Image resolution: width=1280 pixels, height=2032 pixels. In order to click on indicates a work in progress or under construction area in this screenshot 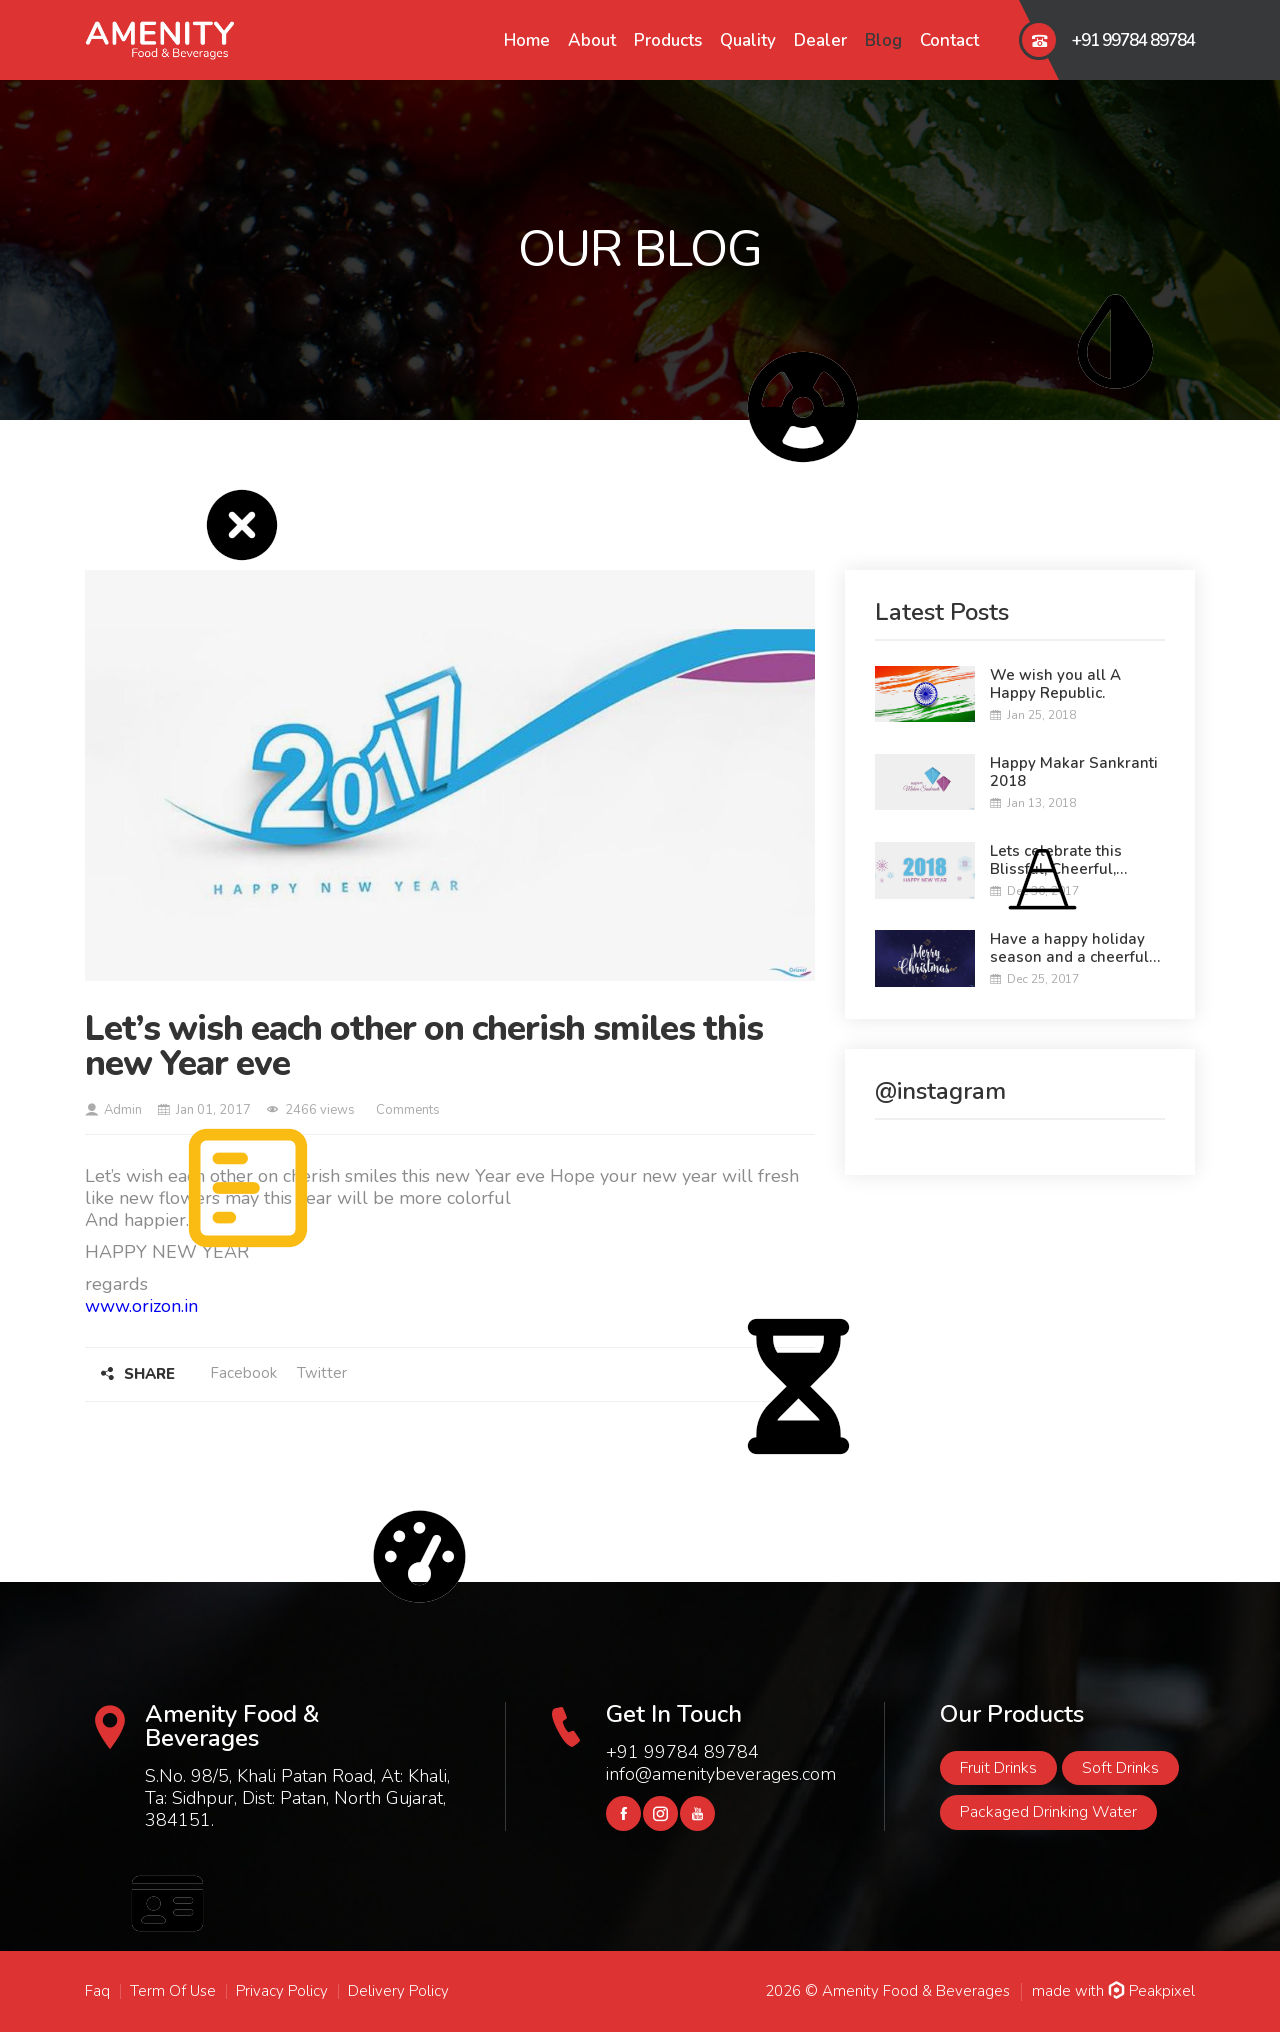, I will do `click(1042, 880)`.